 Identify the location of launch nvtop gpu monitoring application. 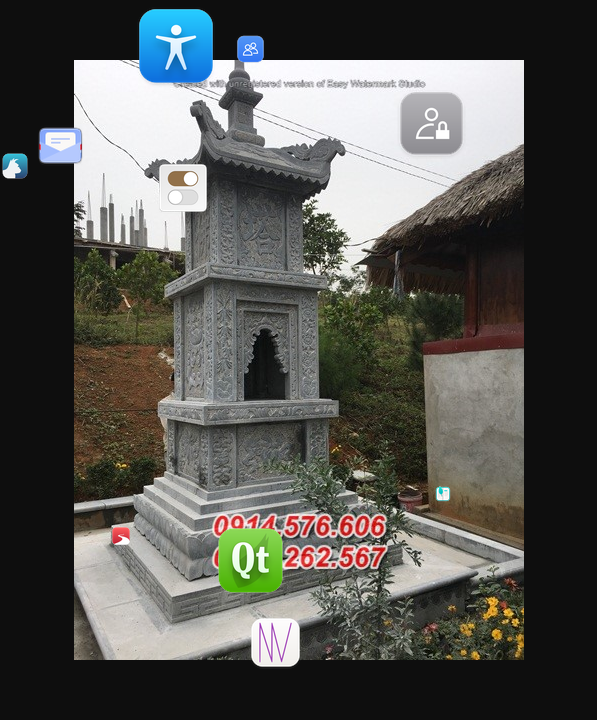
(275, 642).